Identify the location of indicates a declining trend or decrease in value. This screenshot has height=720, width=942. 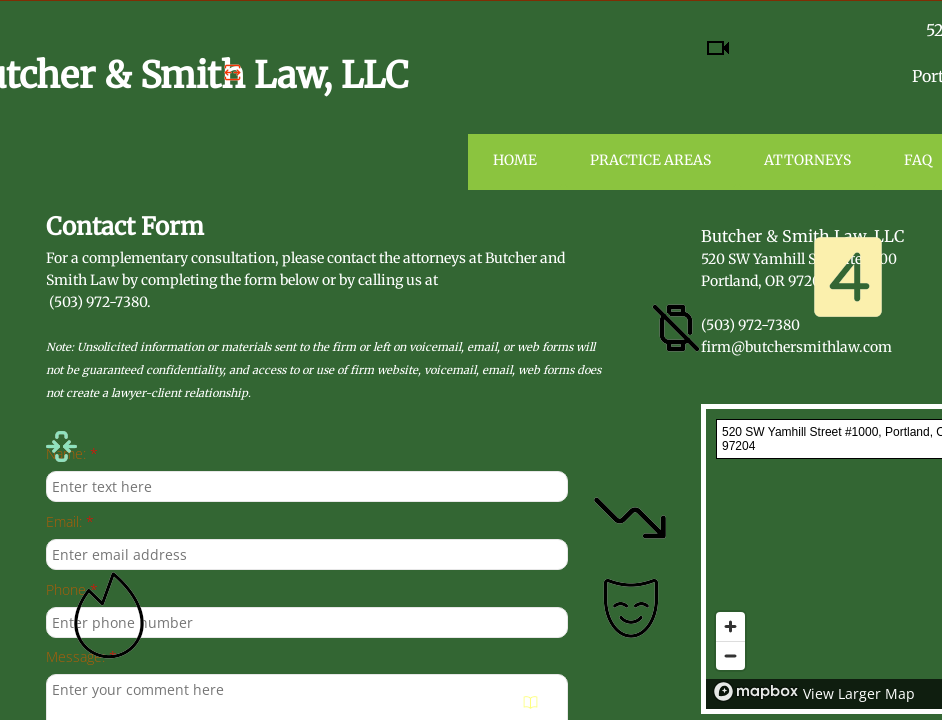
(630, 518).